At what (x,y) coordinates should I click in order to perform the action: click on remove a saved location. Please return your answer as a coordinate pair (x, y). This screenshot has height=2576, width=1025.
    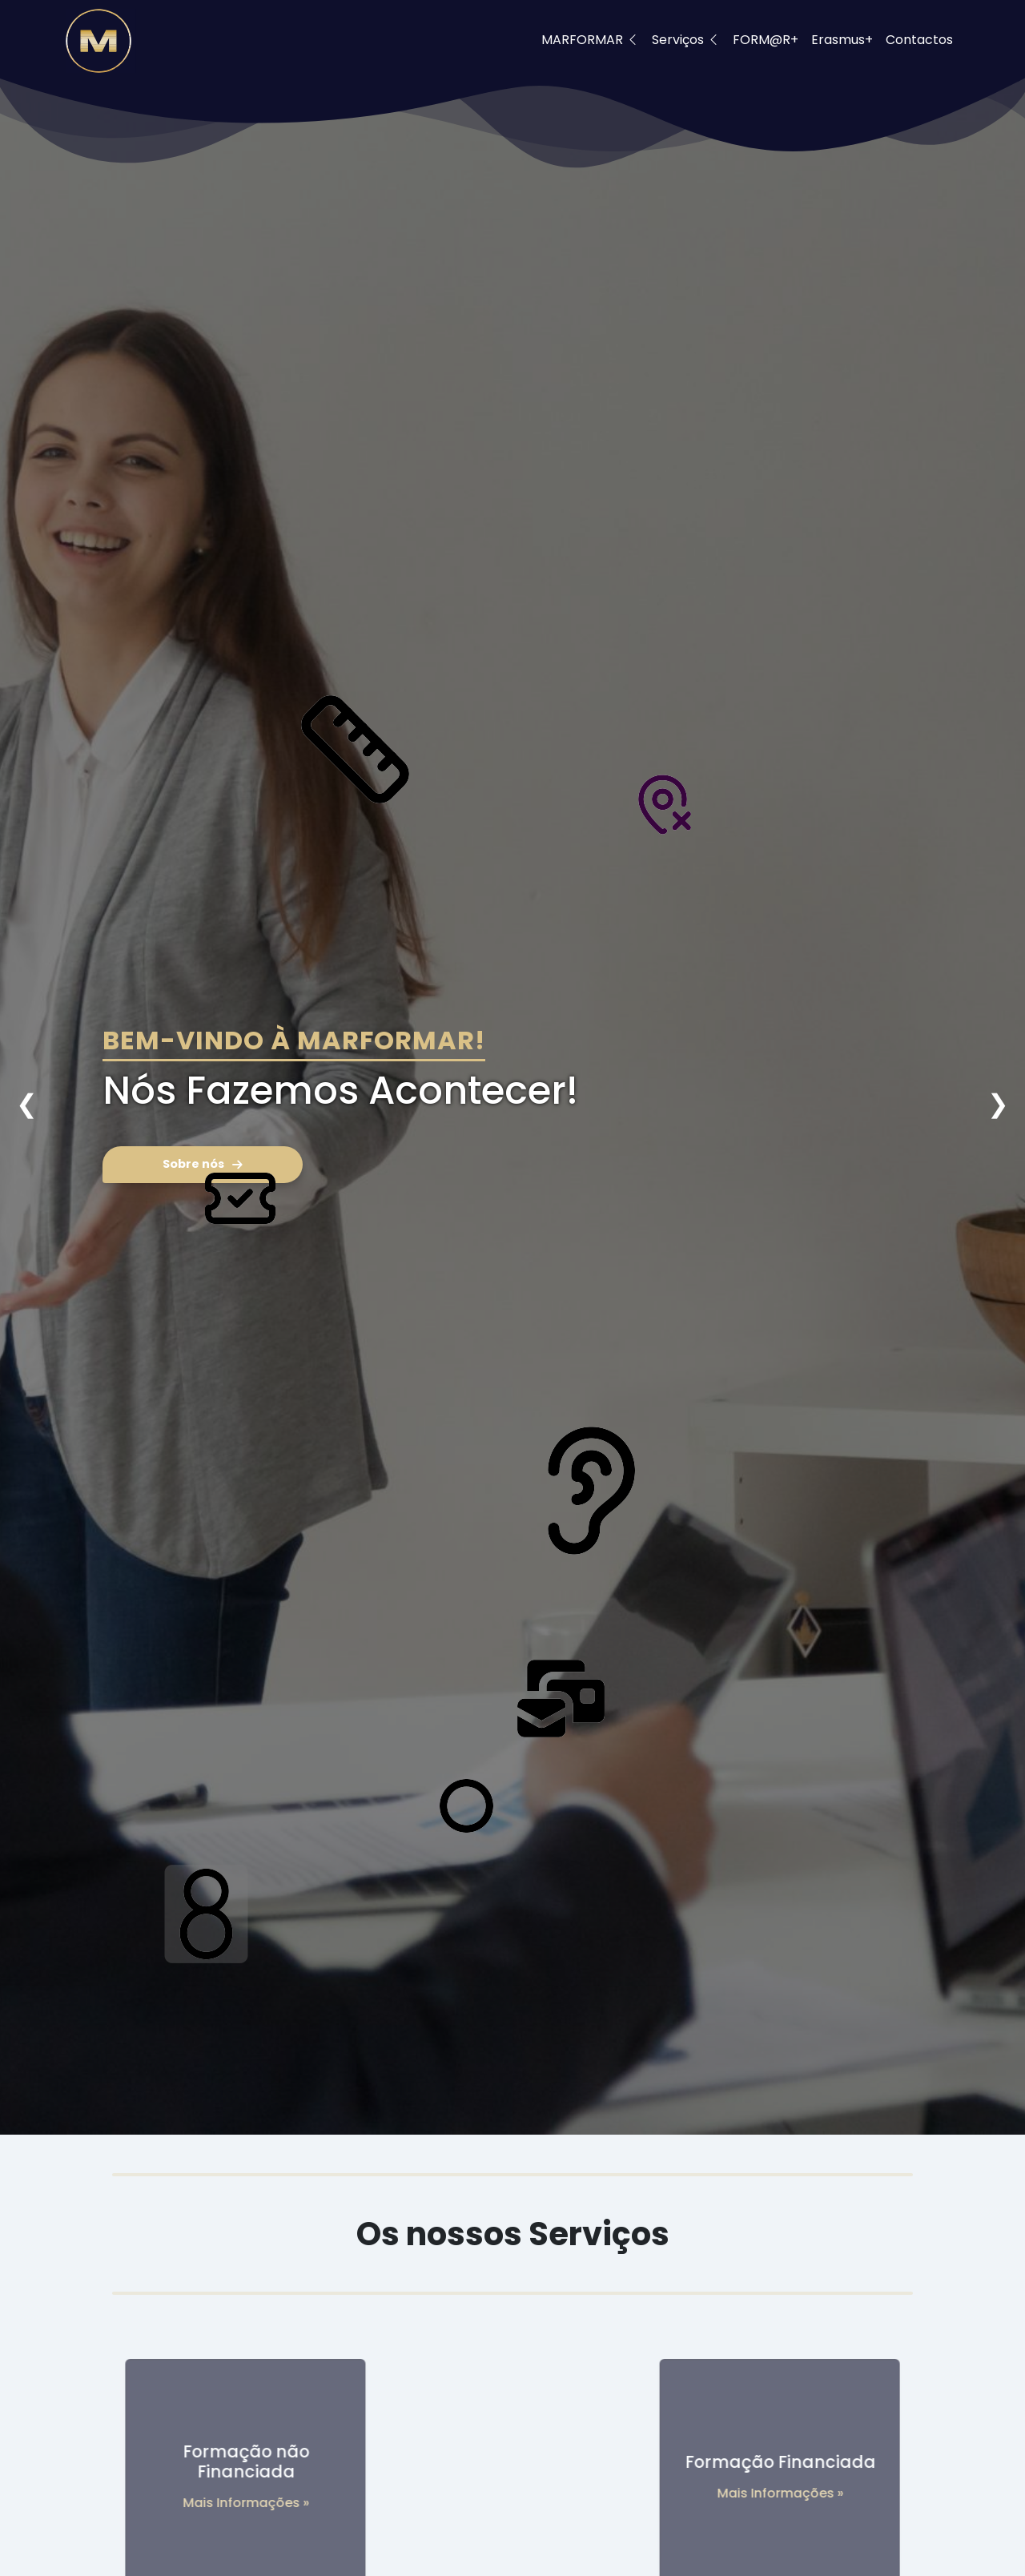
    Looking at the image, I should click on (662, 804).